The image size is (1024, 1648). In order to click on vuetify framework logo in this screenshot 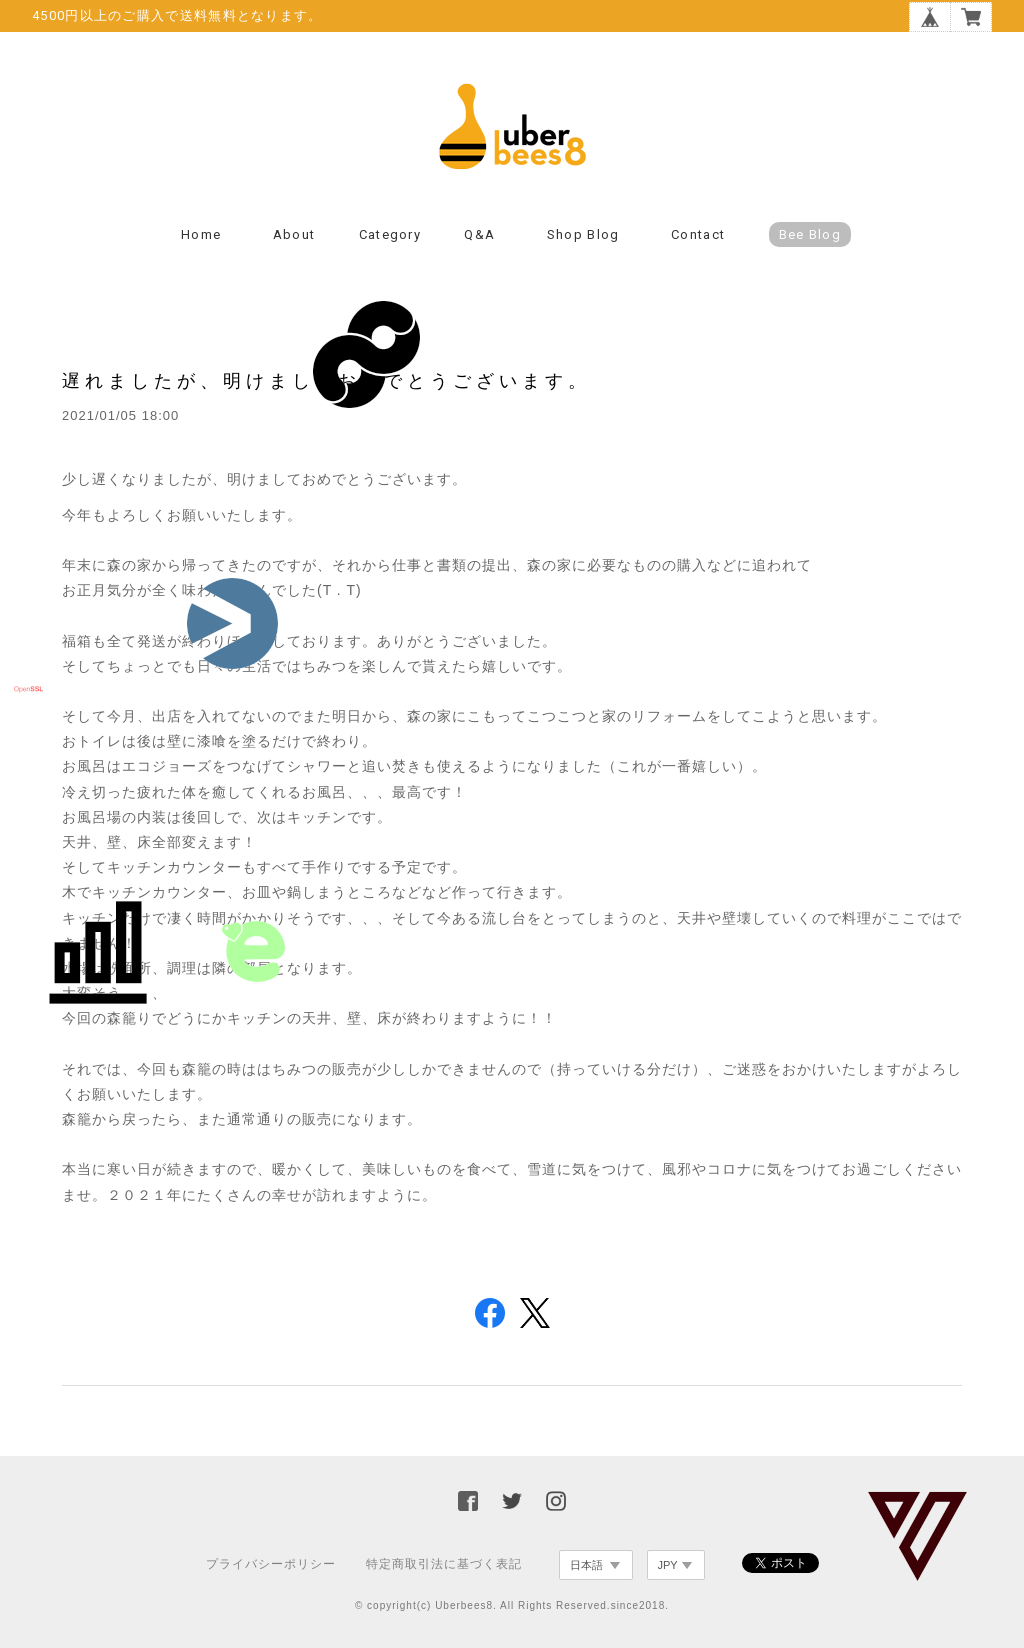, I will do `click(917, 1536)`.